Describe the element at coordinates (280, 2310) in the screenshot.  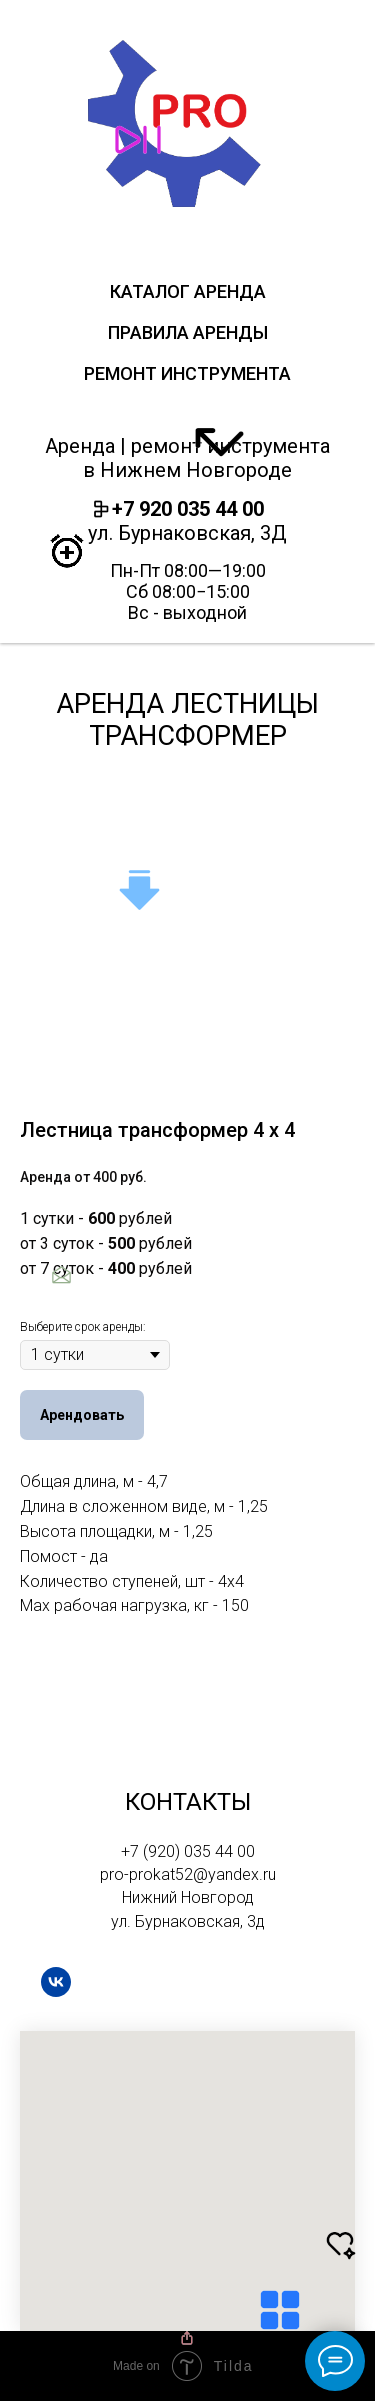
I see `open app grid or launcher` at that location.